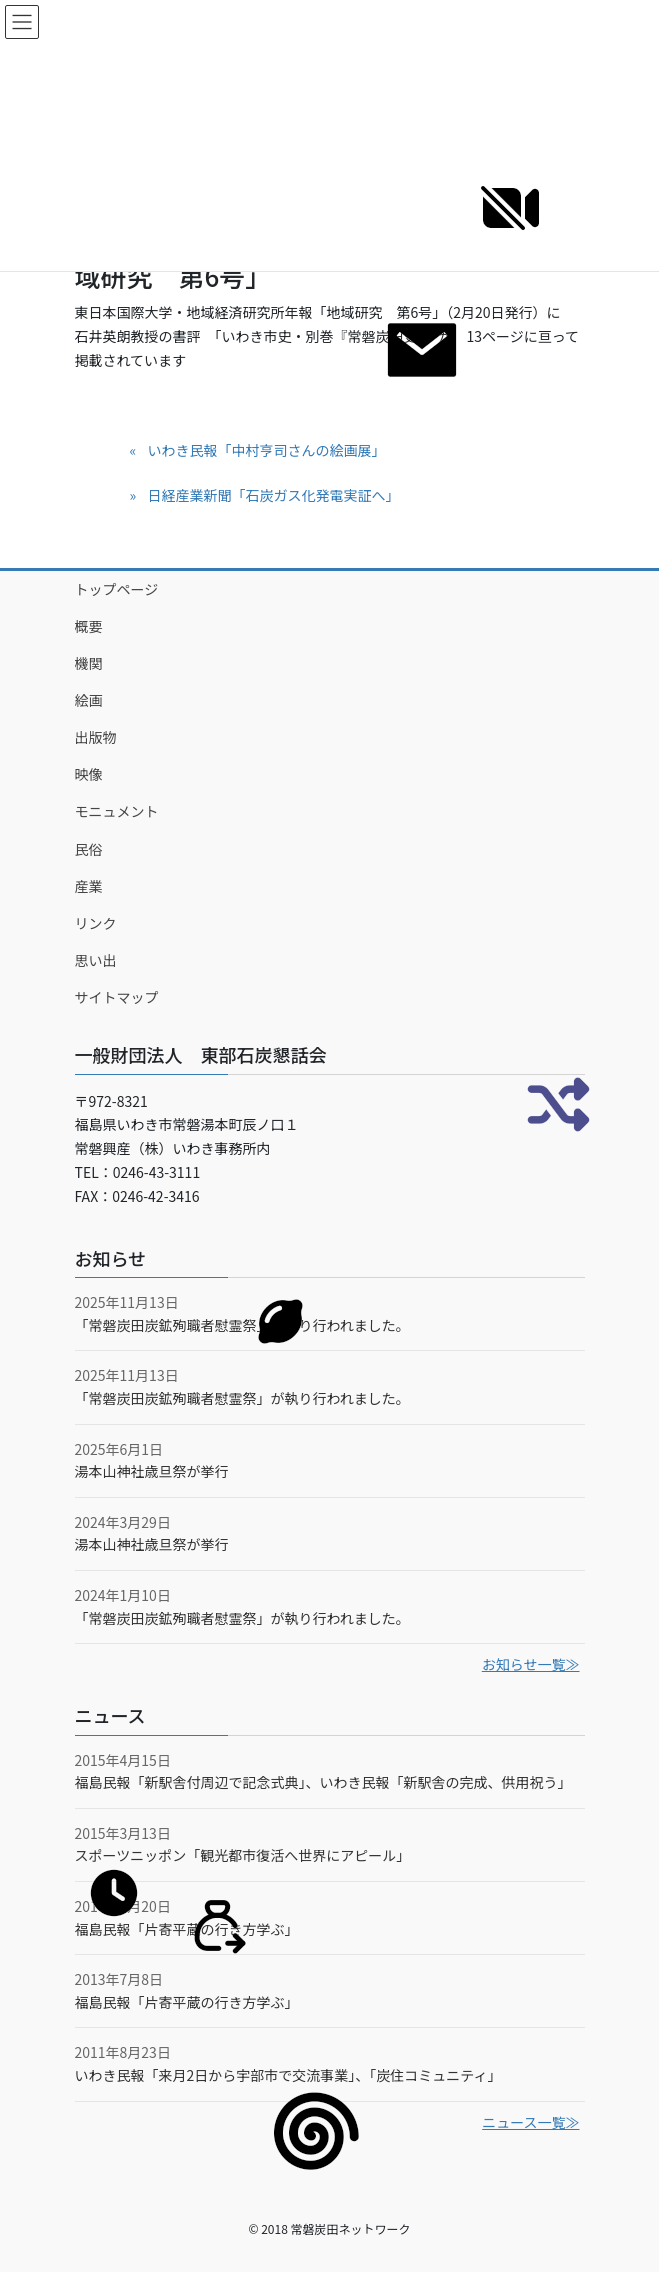  What do you see at coordinates (313, 2133) in the screenshot?
I see `indicates loading or processing in progress` at bounding box center [313, 2133].